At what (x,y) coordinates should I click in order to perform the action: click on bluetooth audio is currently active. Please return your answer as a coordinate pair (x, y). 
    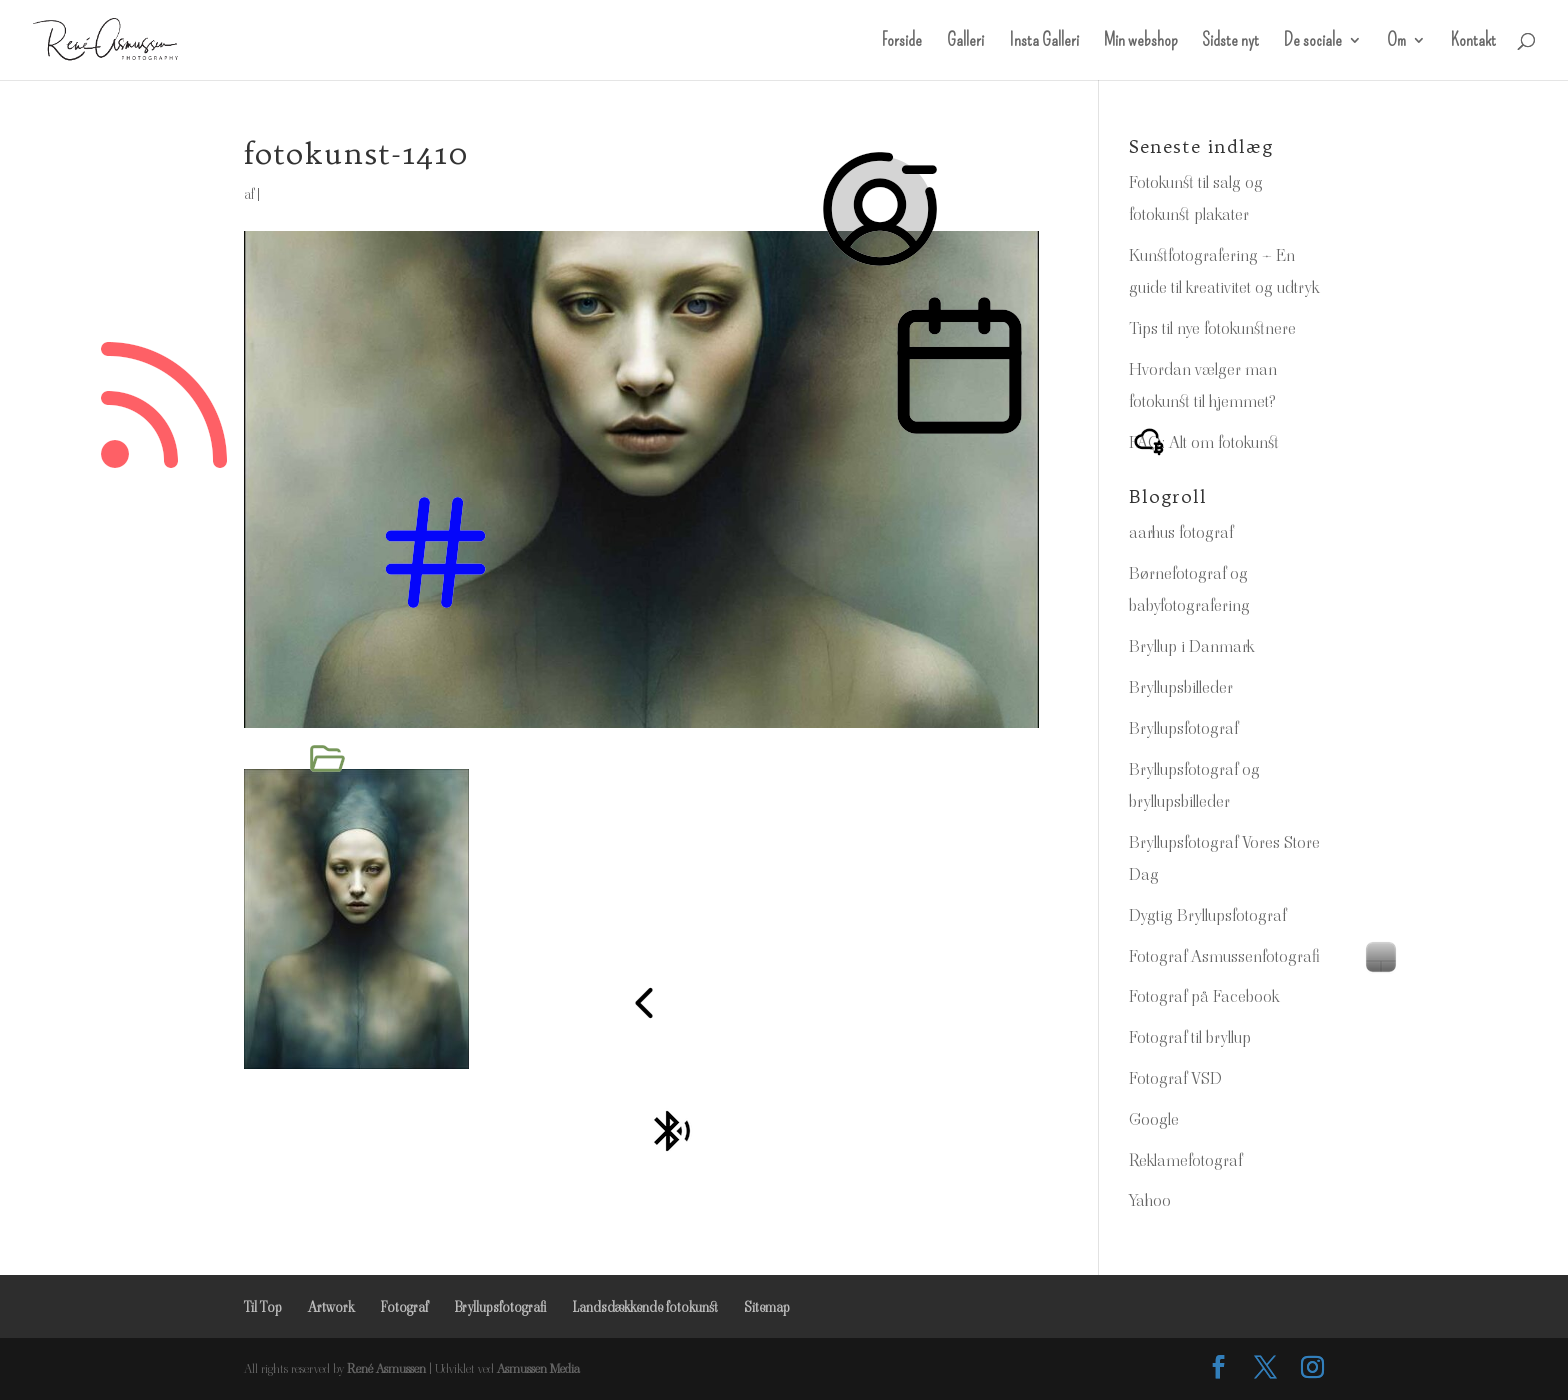
    Looking at the image, I should click on (672, 1131).